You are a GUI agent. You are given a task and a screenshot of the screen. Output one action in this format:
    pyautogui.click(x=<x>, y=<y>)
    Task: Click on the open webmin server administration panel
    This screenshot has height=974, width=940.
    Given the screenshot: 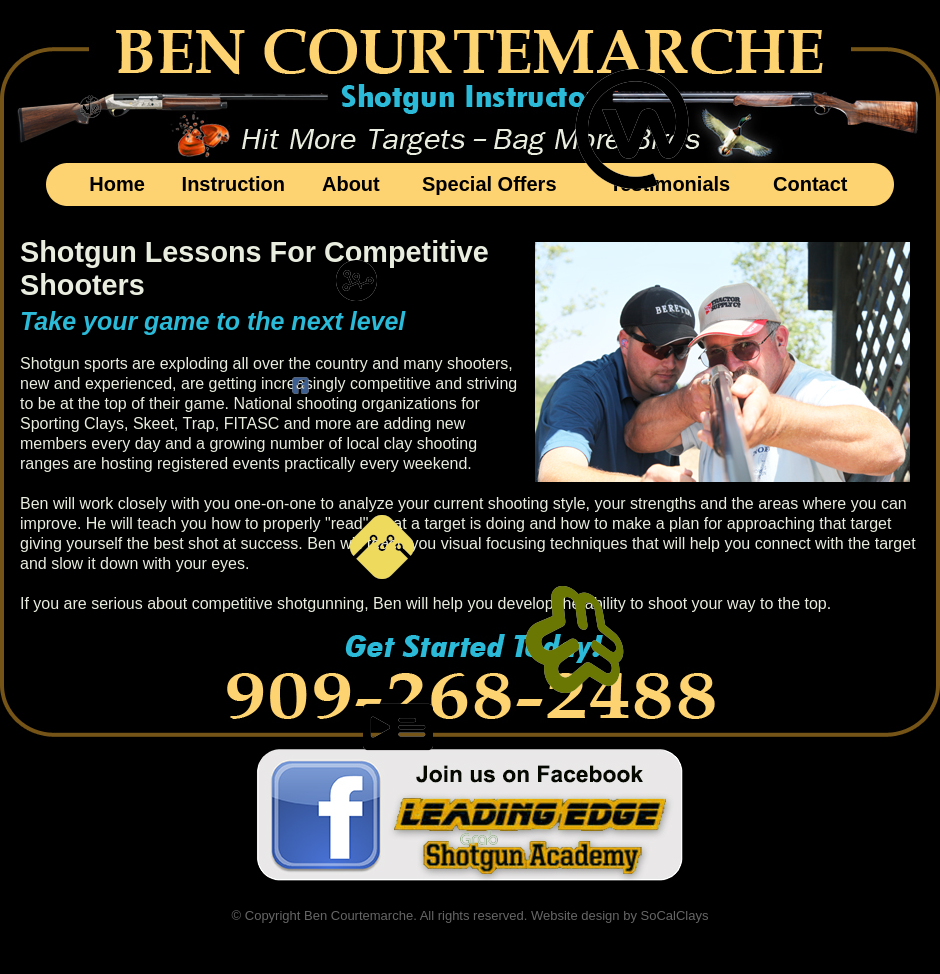 What is the action you would take?
    pyautogui.click(x=574, y=639)
    